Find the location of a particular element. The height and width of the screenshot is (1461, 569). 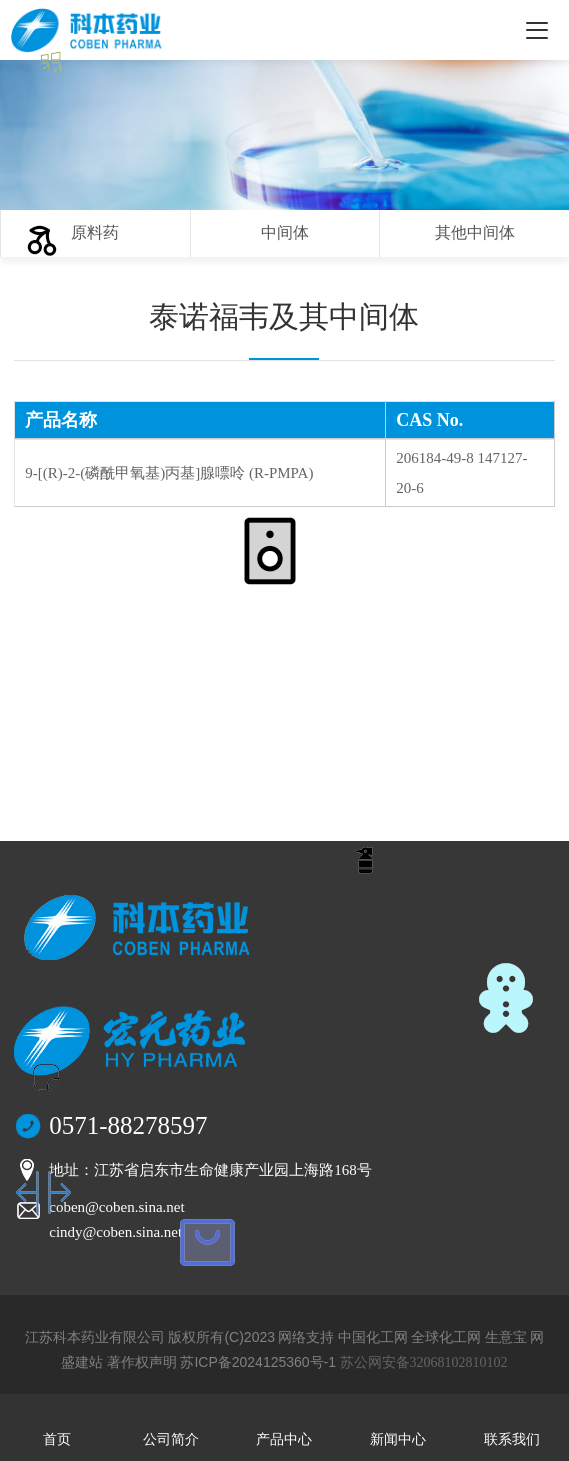

split view horizontally is located at coordinates (43, 1192).